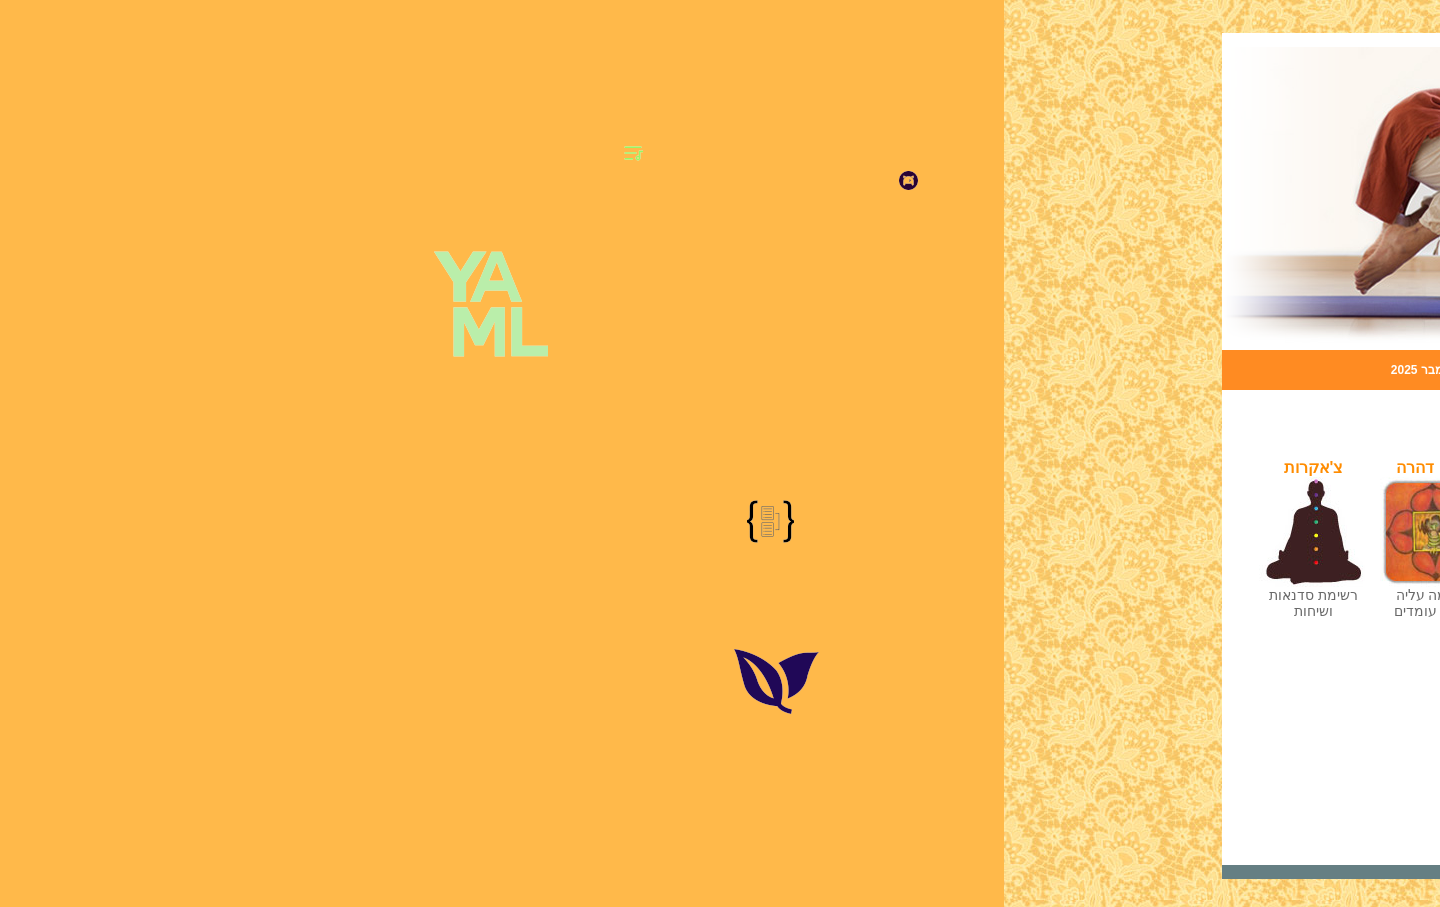  What do you see at coordinates (908, 180) in the screenshot?
I see `visit porkbun domain registrar website` at bounding box center [908, 180].